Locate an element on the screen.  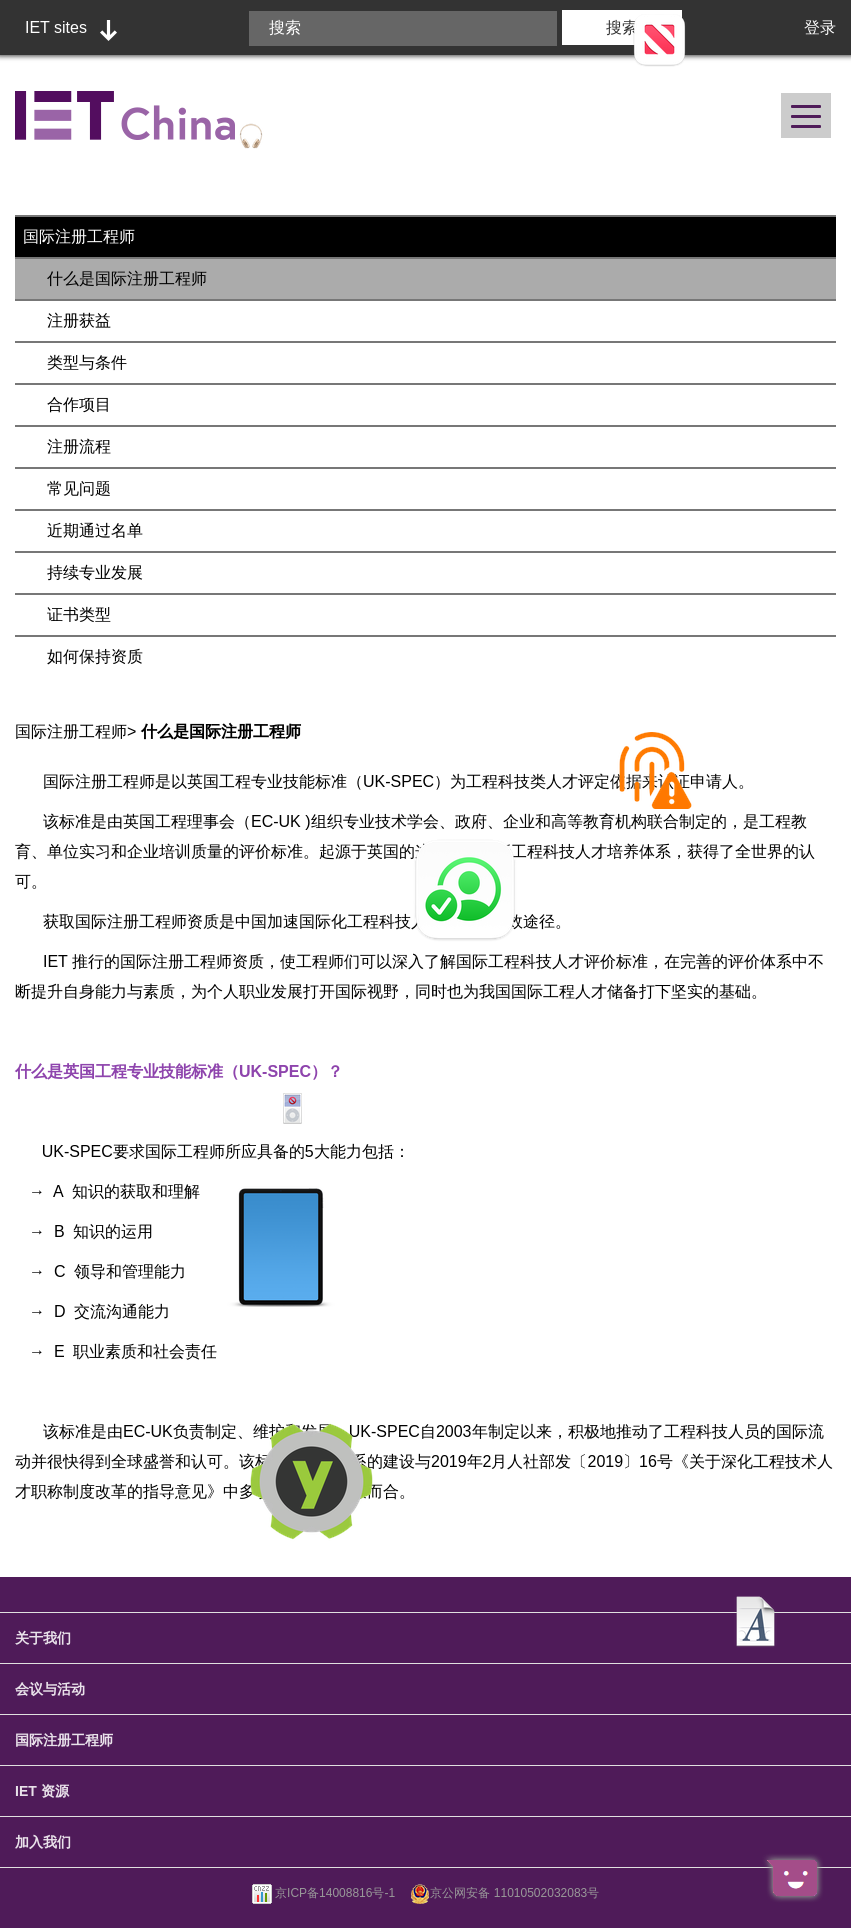
fingerprint authentication error or failure is located at coordinates (655, 770).